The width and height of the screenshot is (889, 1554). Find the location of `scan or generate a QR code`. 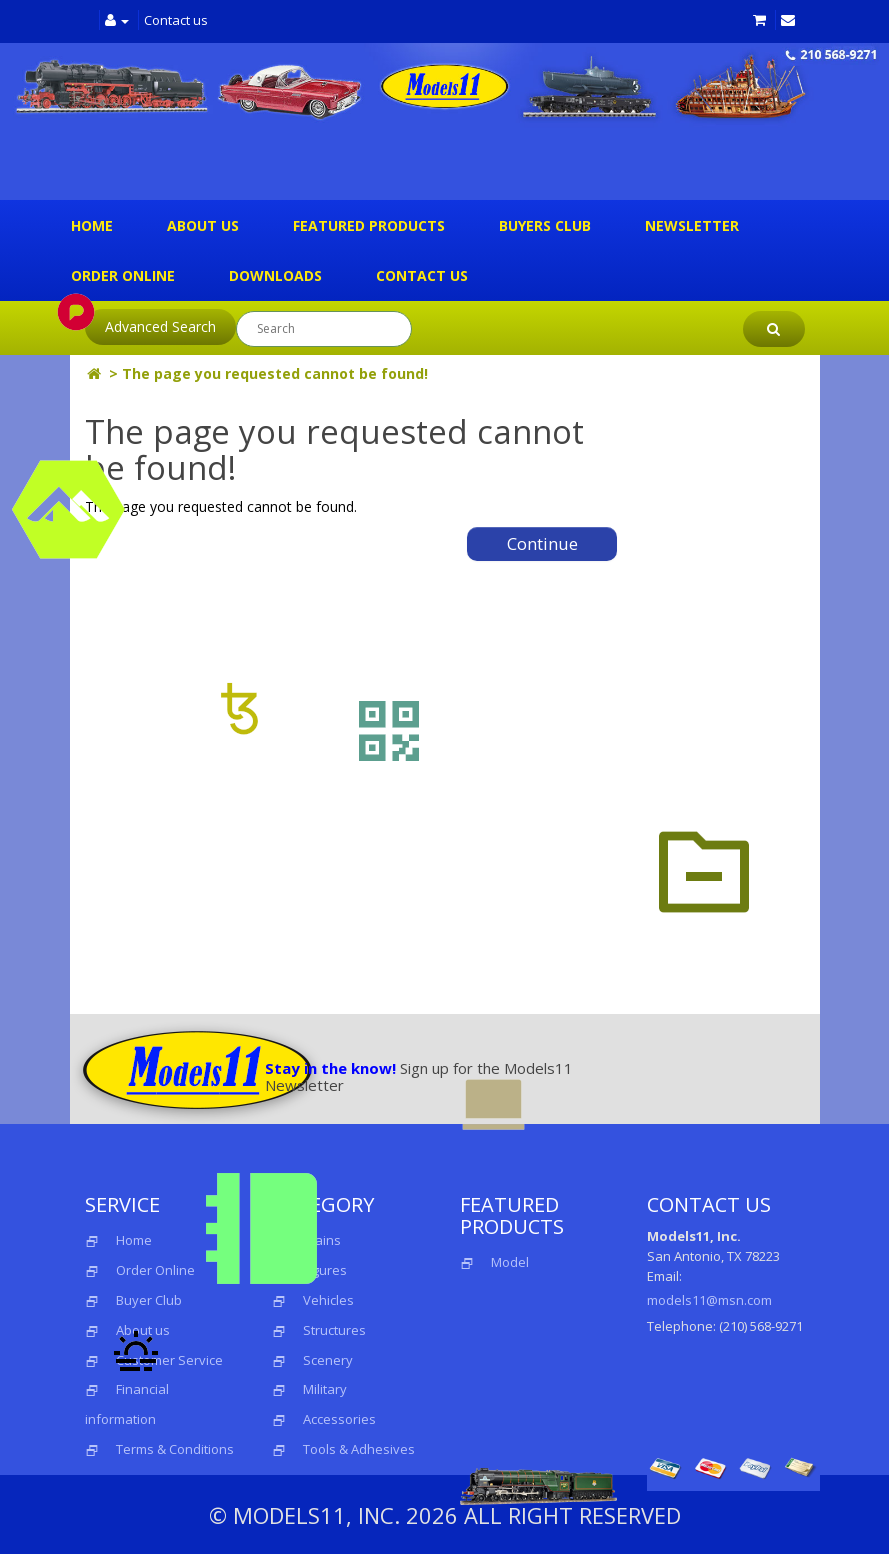

scan or generate a QR code is located at coordinates (389, 731).